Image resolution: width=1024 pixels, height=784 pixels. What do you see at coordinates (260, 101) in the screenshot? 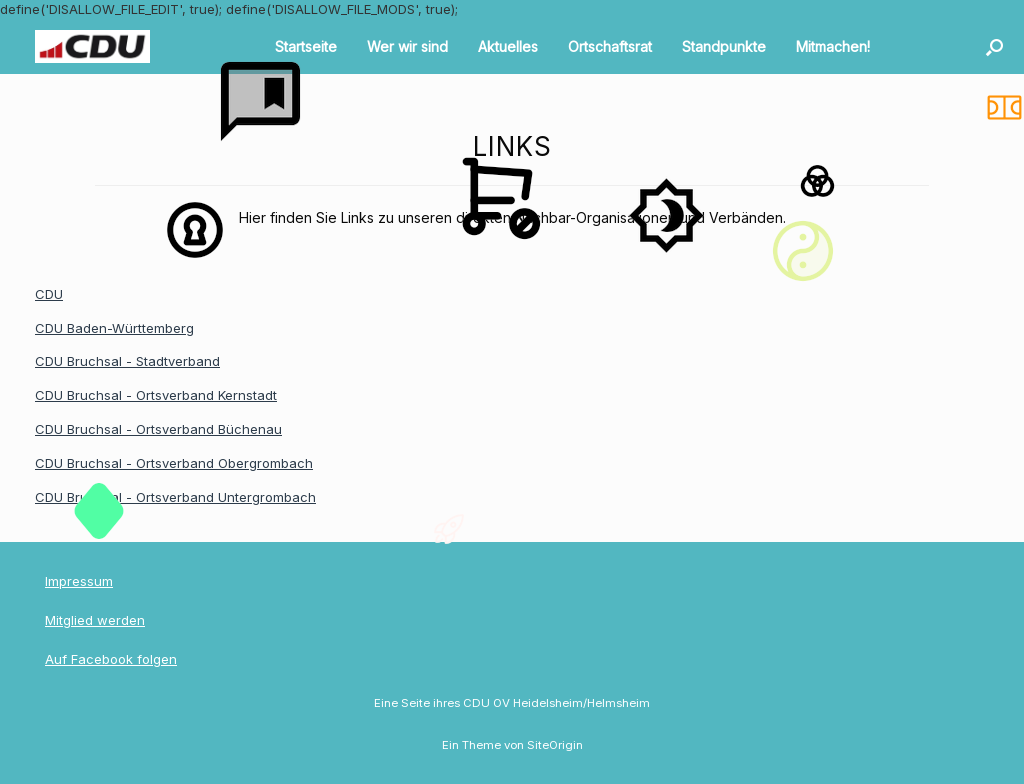
I see `access your saved messages` at bounding box center [260, 101].